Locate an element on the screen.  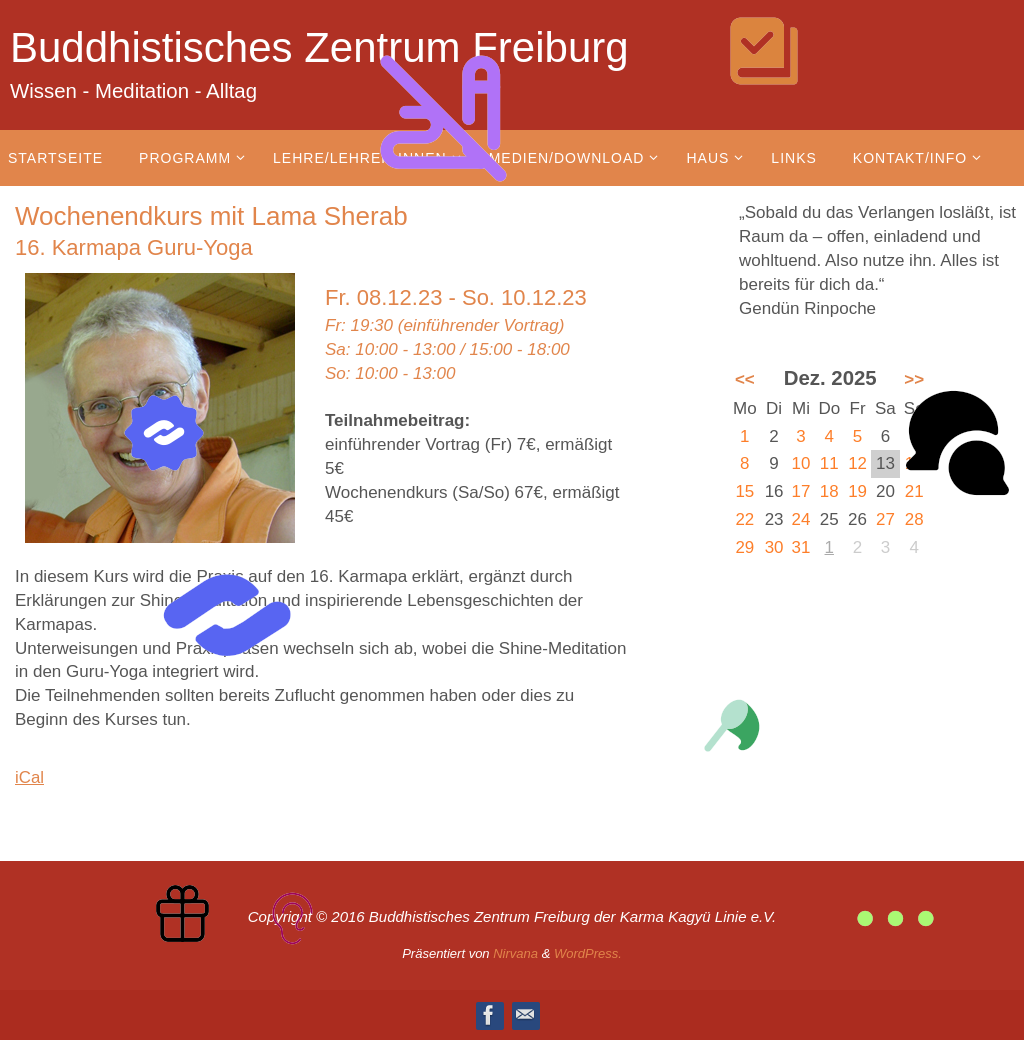
access audio or sound settings is located at coordinates (292, 918).